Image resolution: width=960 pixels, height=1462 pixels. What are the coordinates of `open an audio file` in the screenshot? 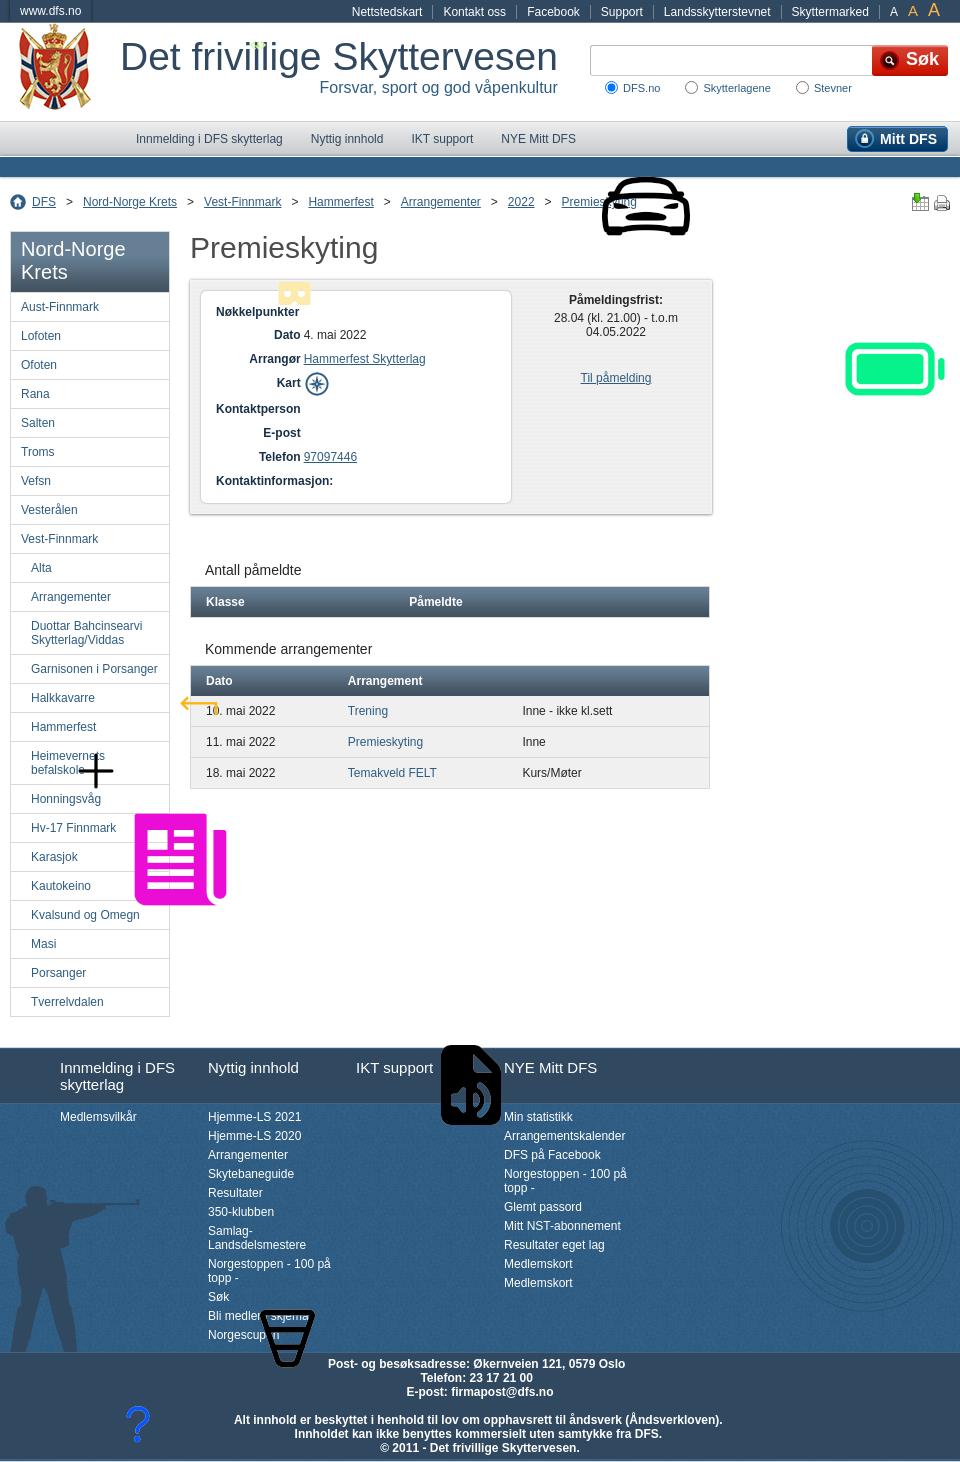 It's located at (471, 1085).